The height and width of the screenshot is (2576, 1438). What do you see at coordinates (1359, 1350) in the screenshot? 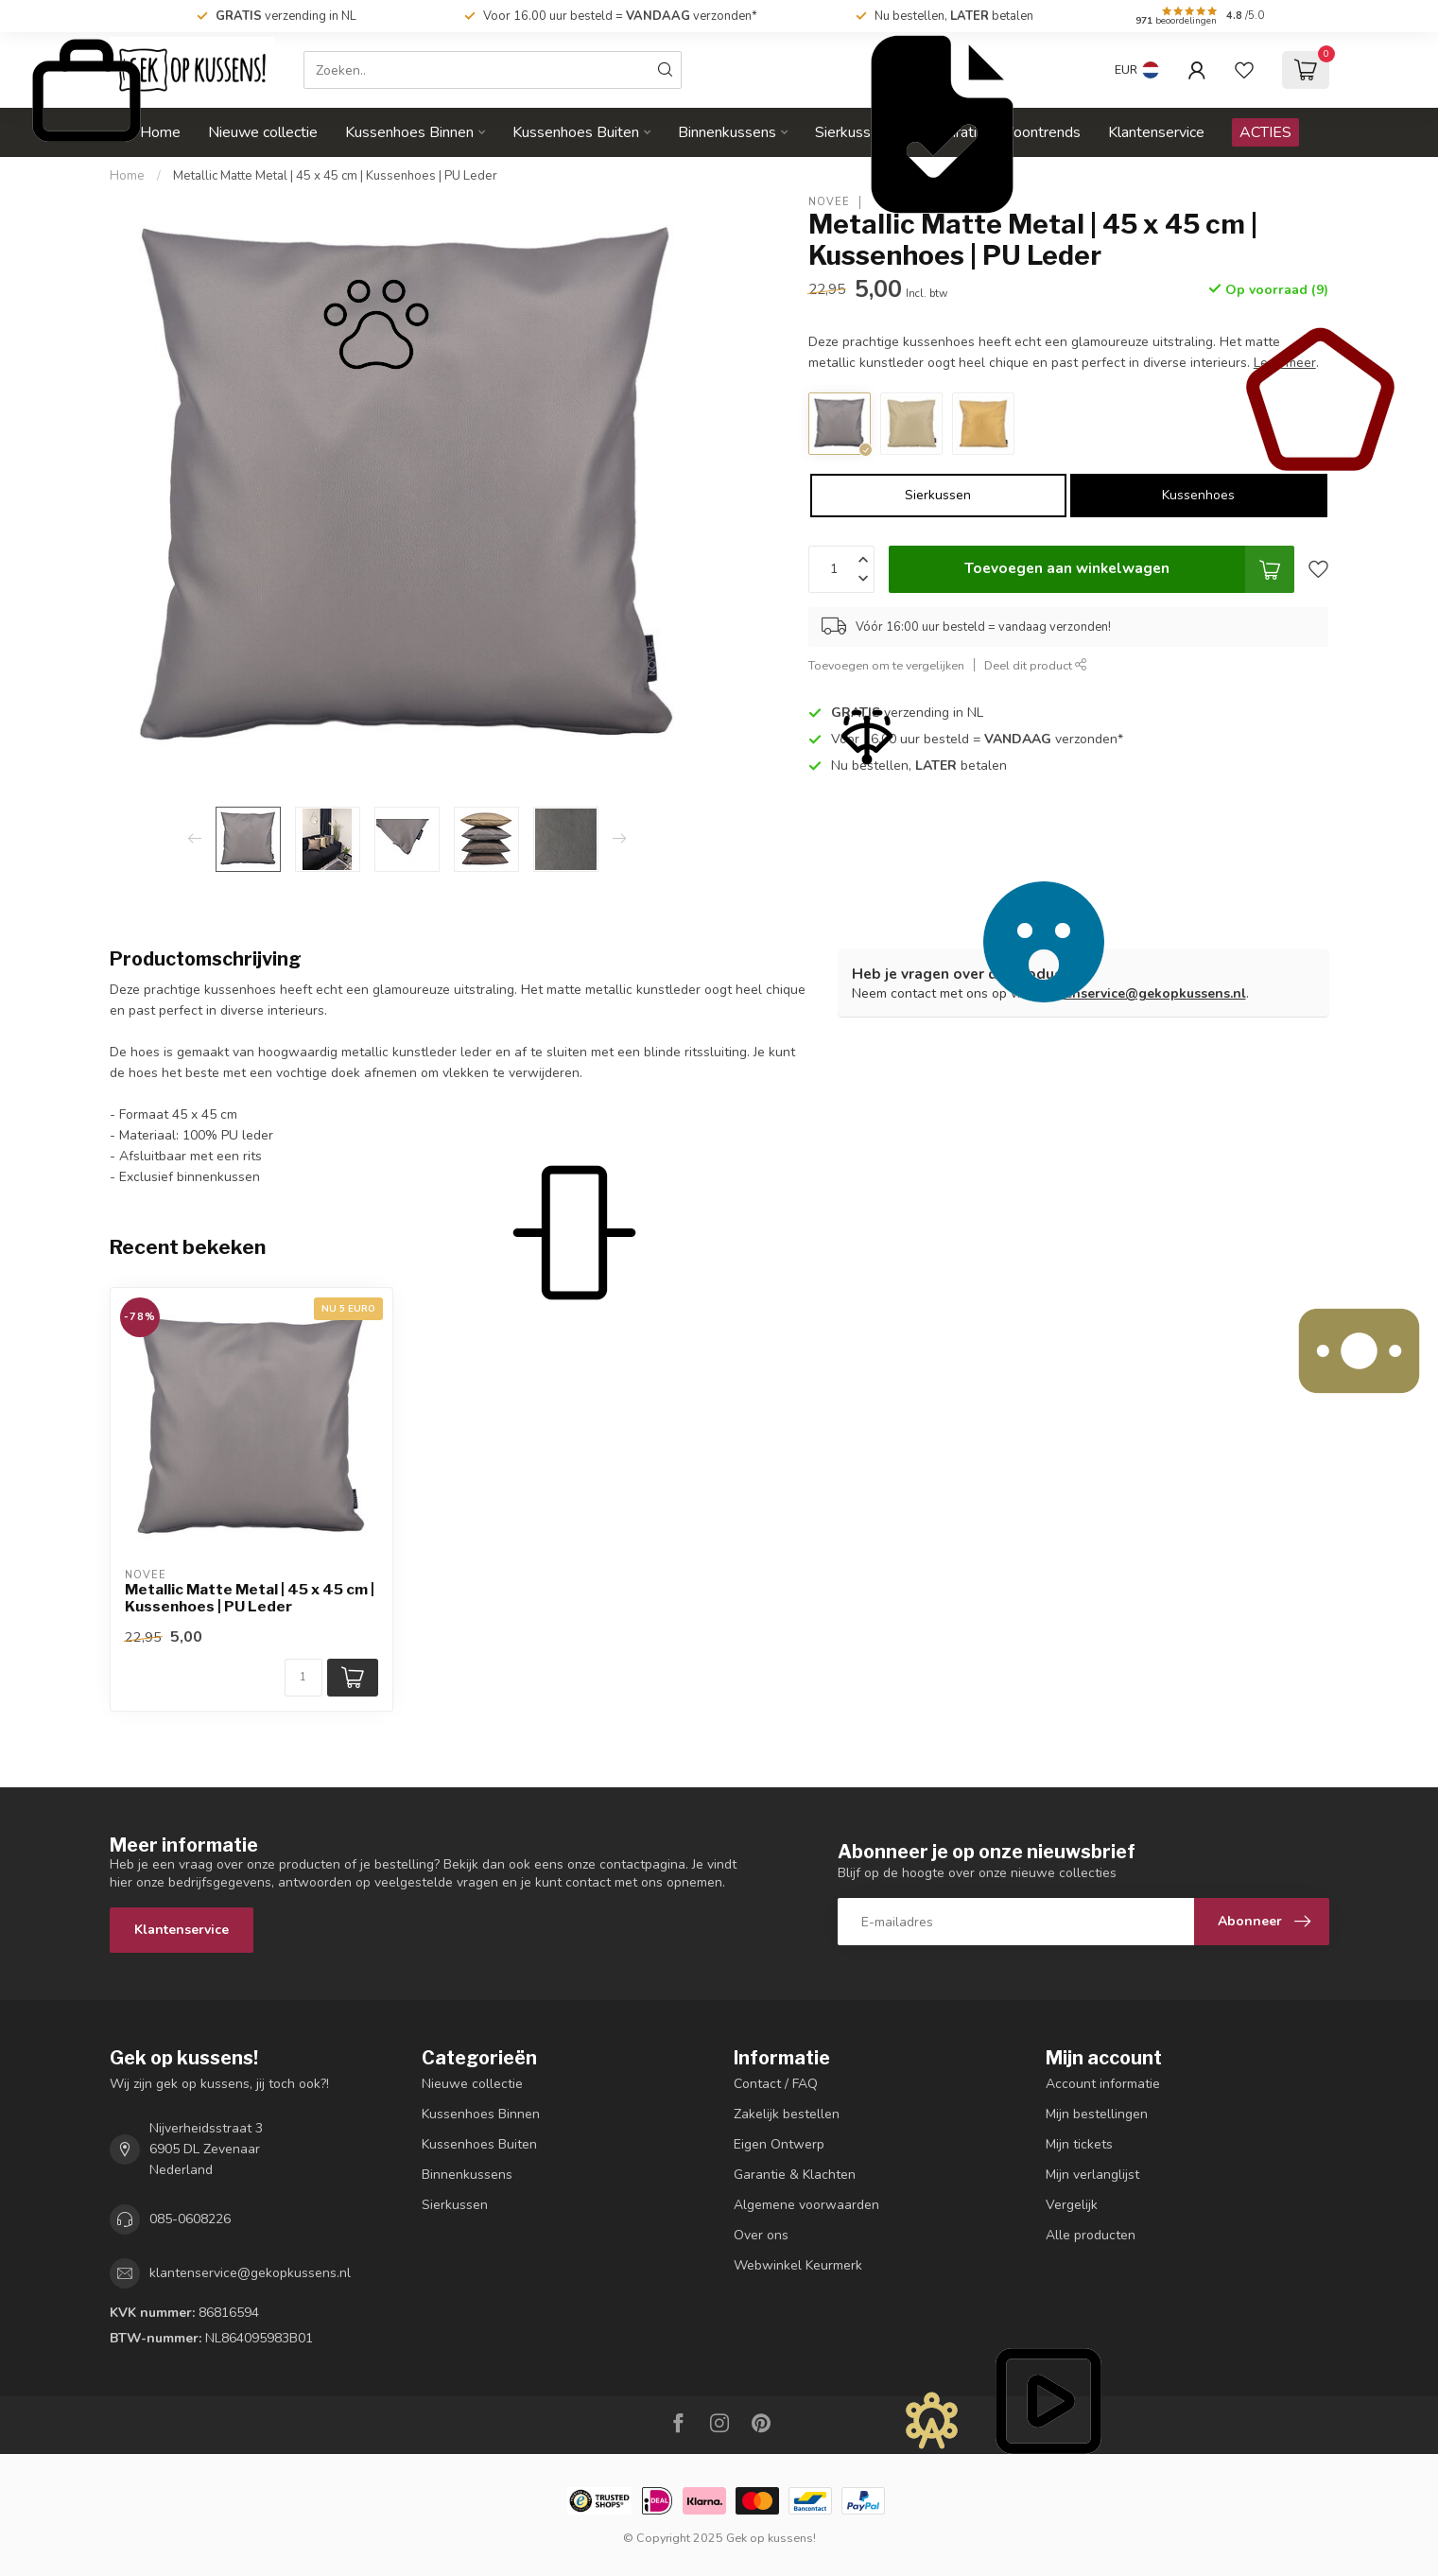
I see `make a payment or transaction` at bounding box center [1359, 1350].